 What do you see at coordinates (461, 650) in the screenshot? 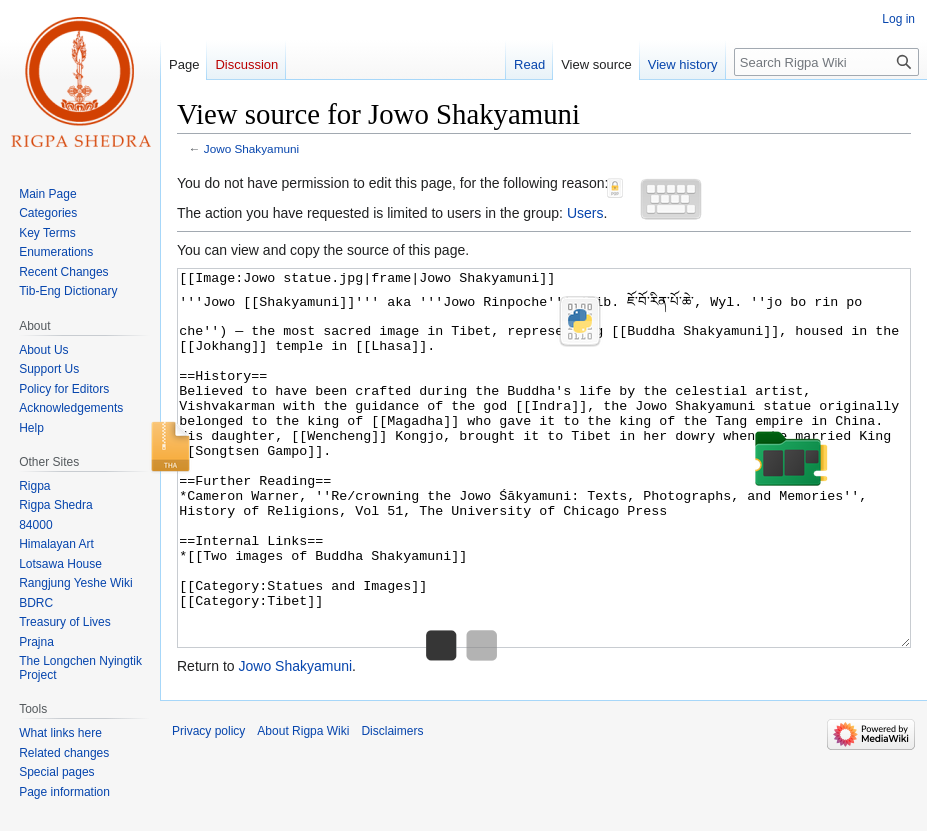
I see `view task list or to-do items` at bounding box center [461, 650].